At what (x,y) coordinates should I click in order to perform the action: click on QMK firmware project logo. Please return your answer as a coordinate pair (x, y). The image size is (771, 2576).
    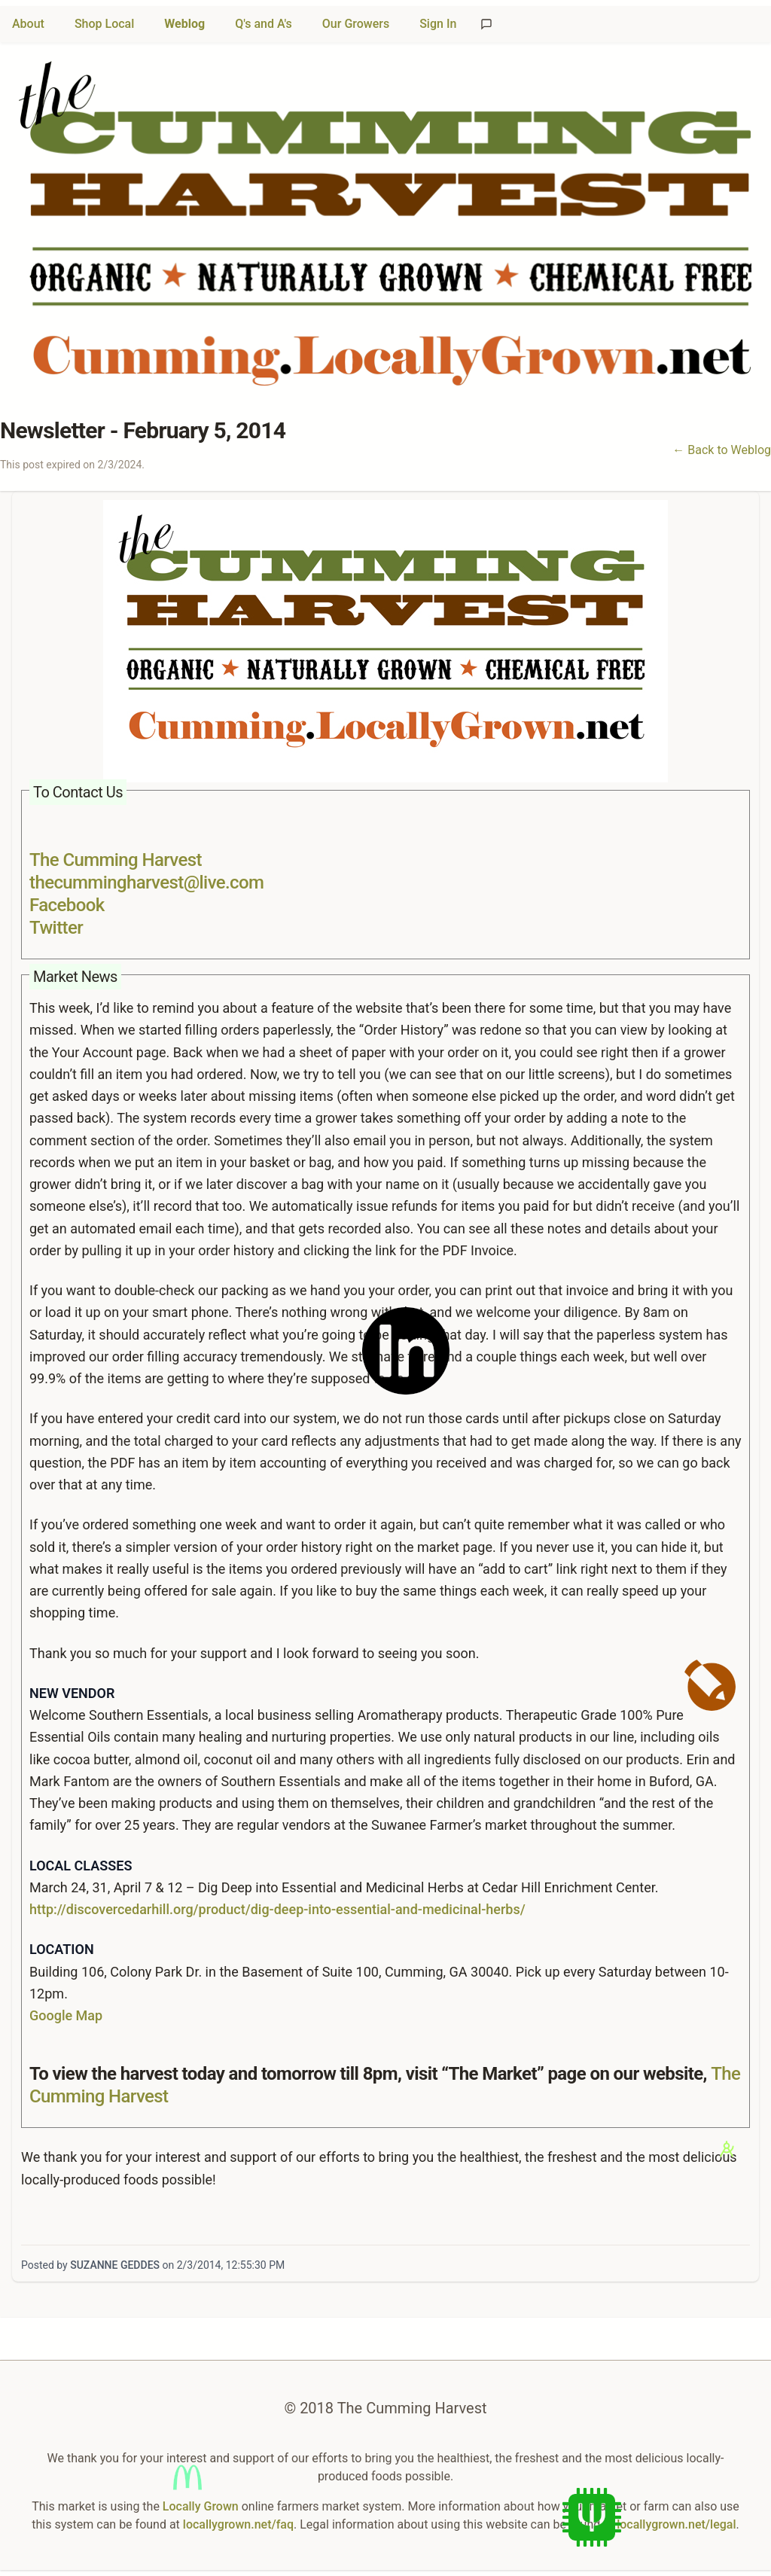
    Looking at the image, I should click on (592, 2517).